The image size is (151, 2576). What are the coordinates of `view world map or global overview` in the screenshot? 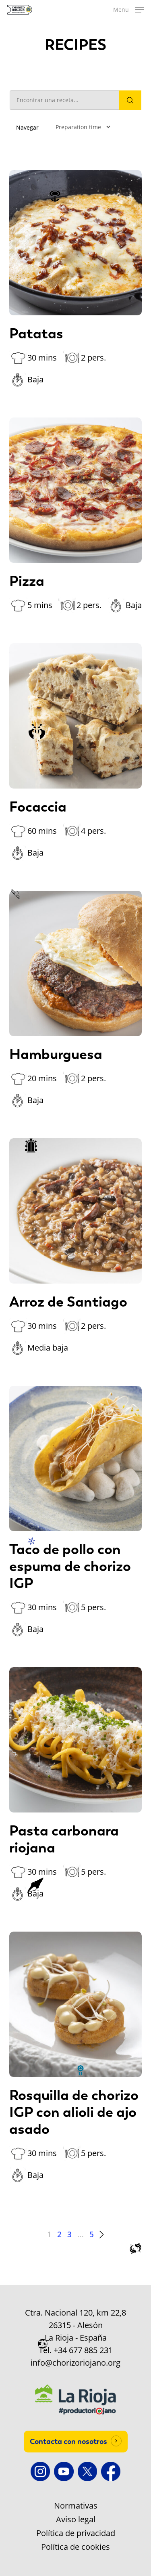 It's located at (43, 2344).